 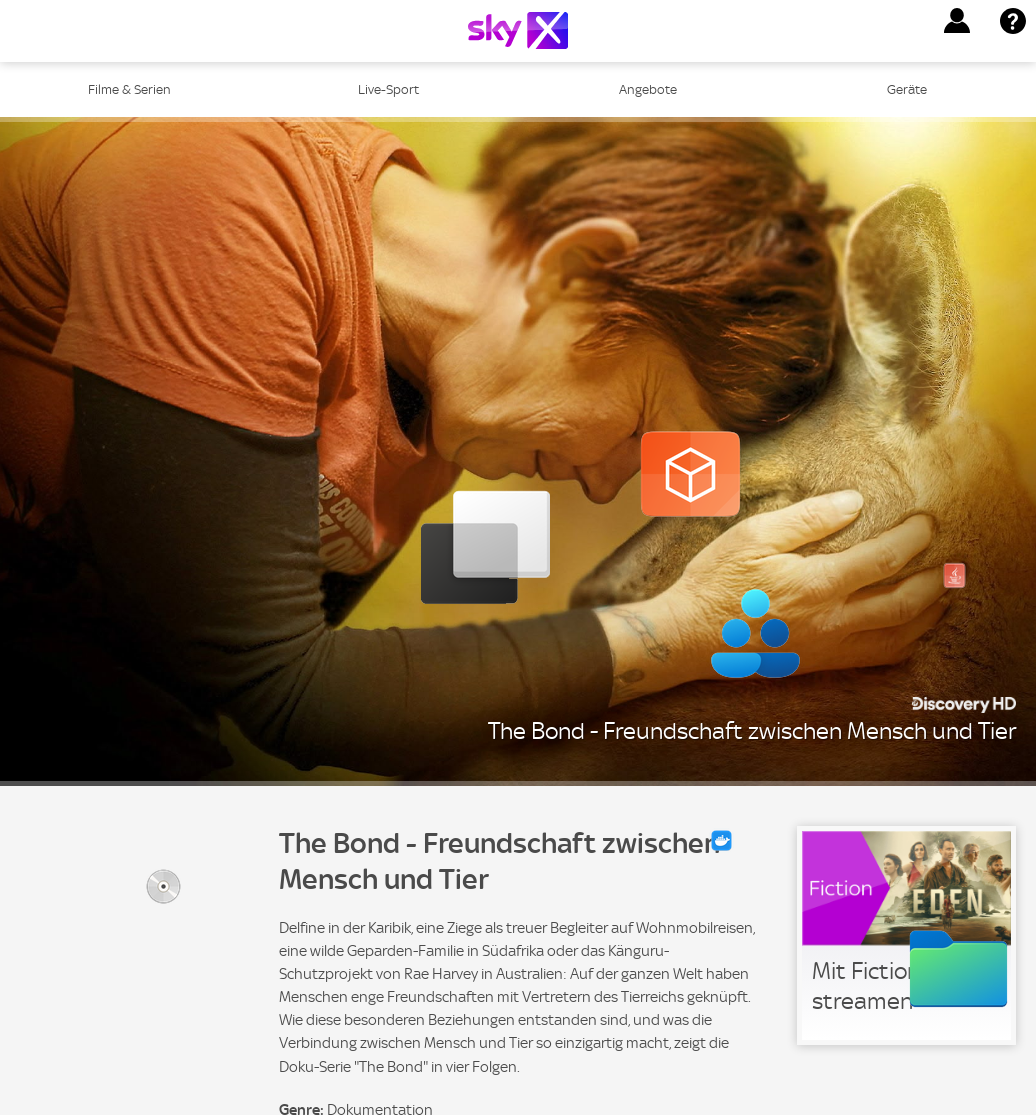 What do you see at coordinates (958, 971) in the screenshot?
I see `open the color gradient settings folder` at bounding box center [958, 971].